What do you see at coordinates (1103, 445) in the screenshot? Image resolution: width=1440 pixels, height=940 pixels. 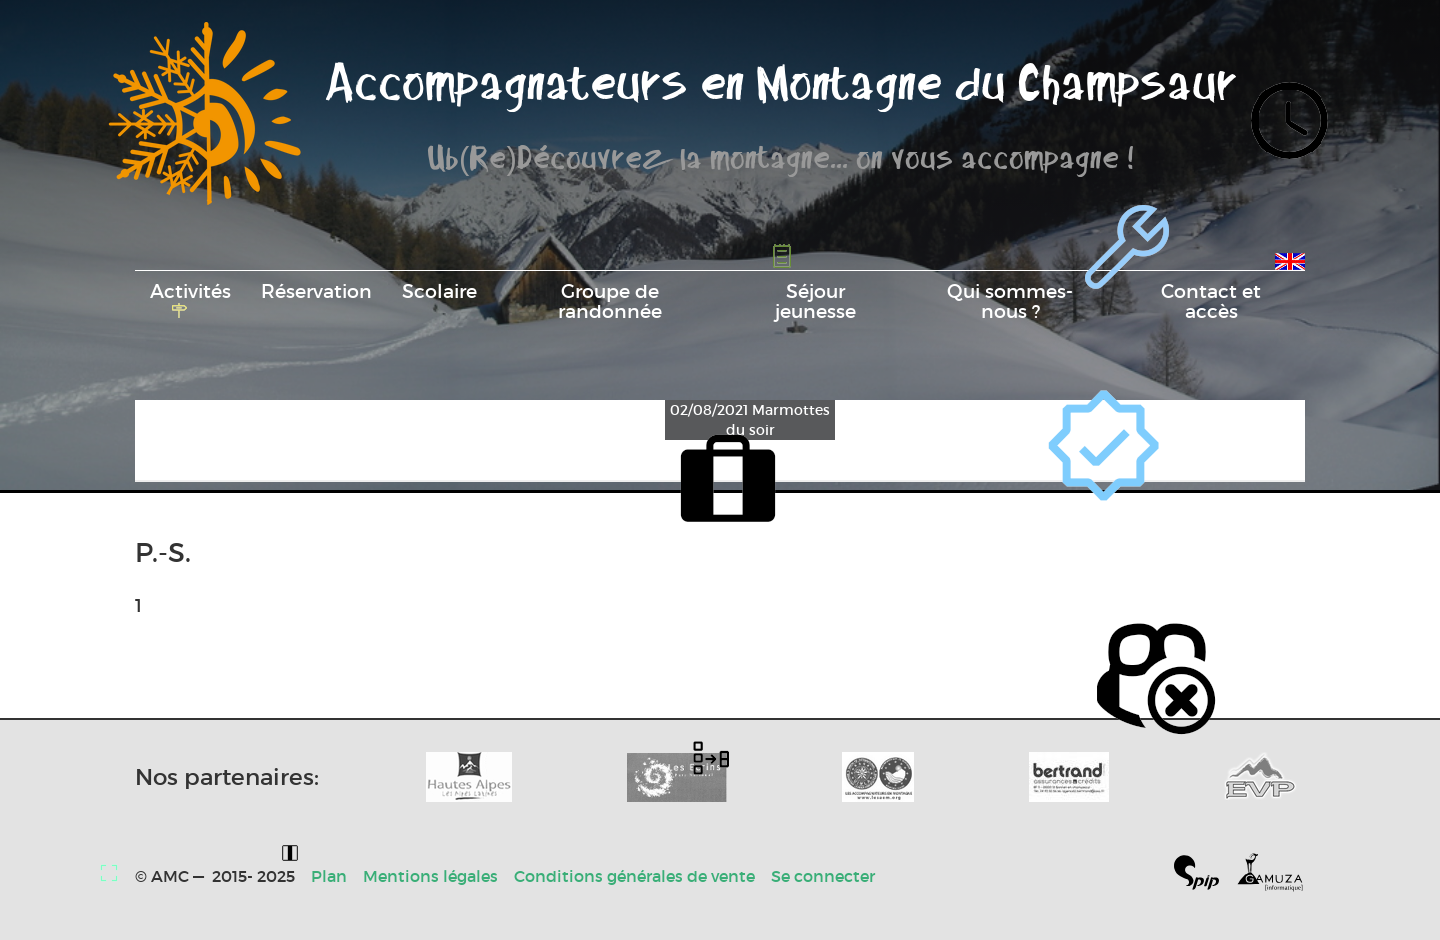 I see `indicates a verified or authenticated account` at bounding box center [1103, 445].